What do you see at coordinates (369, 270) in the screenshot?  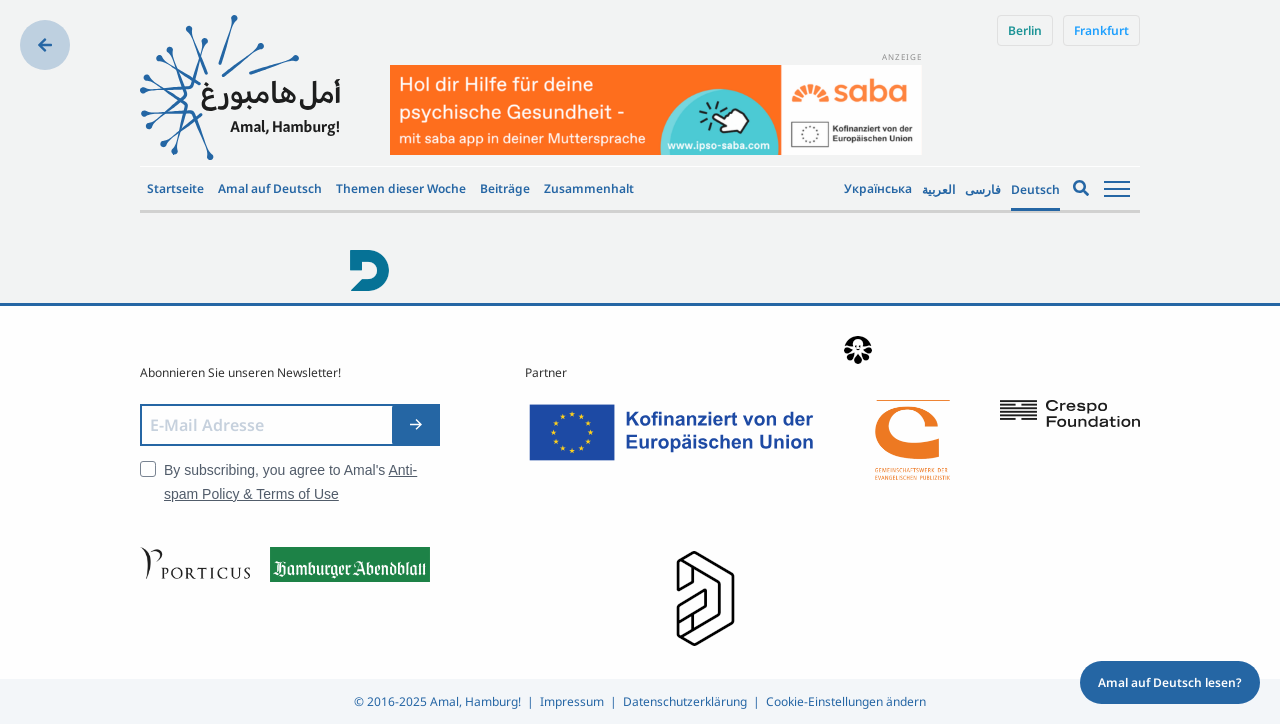 I see `deepgram logo` at bounding box center [369, 270].